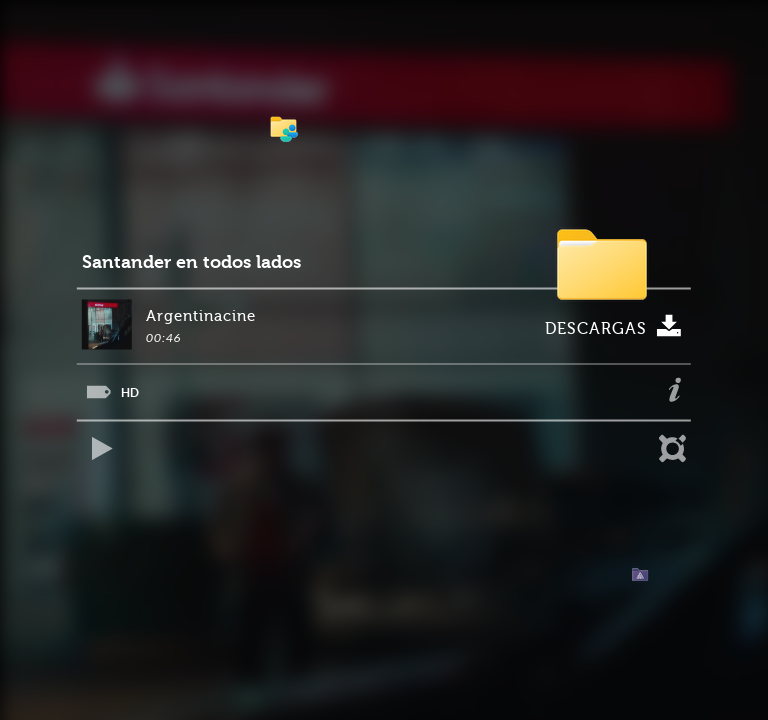  Describe the element at coordinates (283, 127) in the screenshot. I see `open shared folder` at that location.